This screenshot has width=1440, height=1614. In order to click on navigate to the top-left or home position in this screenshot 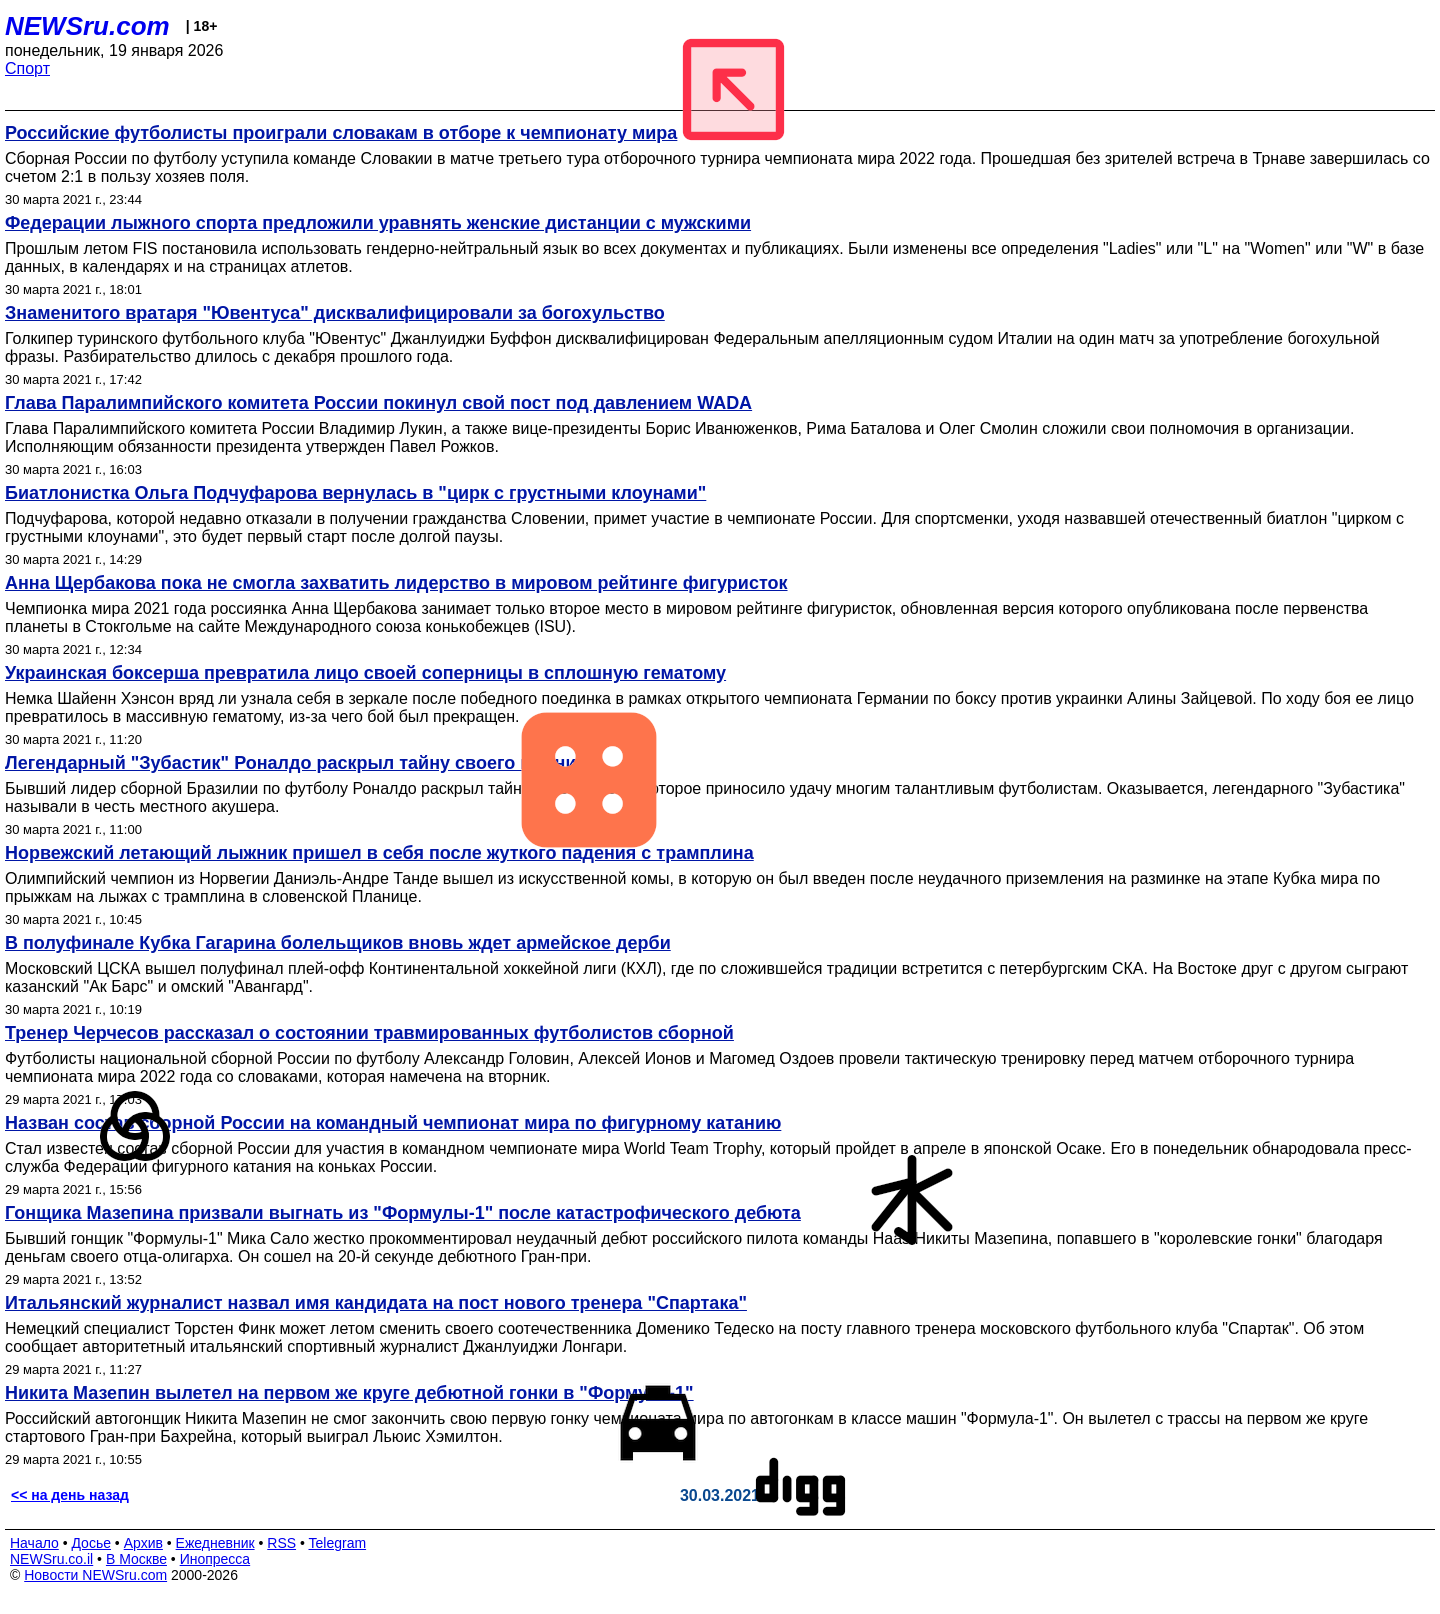, I will do `click(733, 89)`.